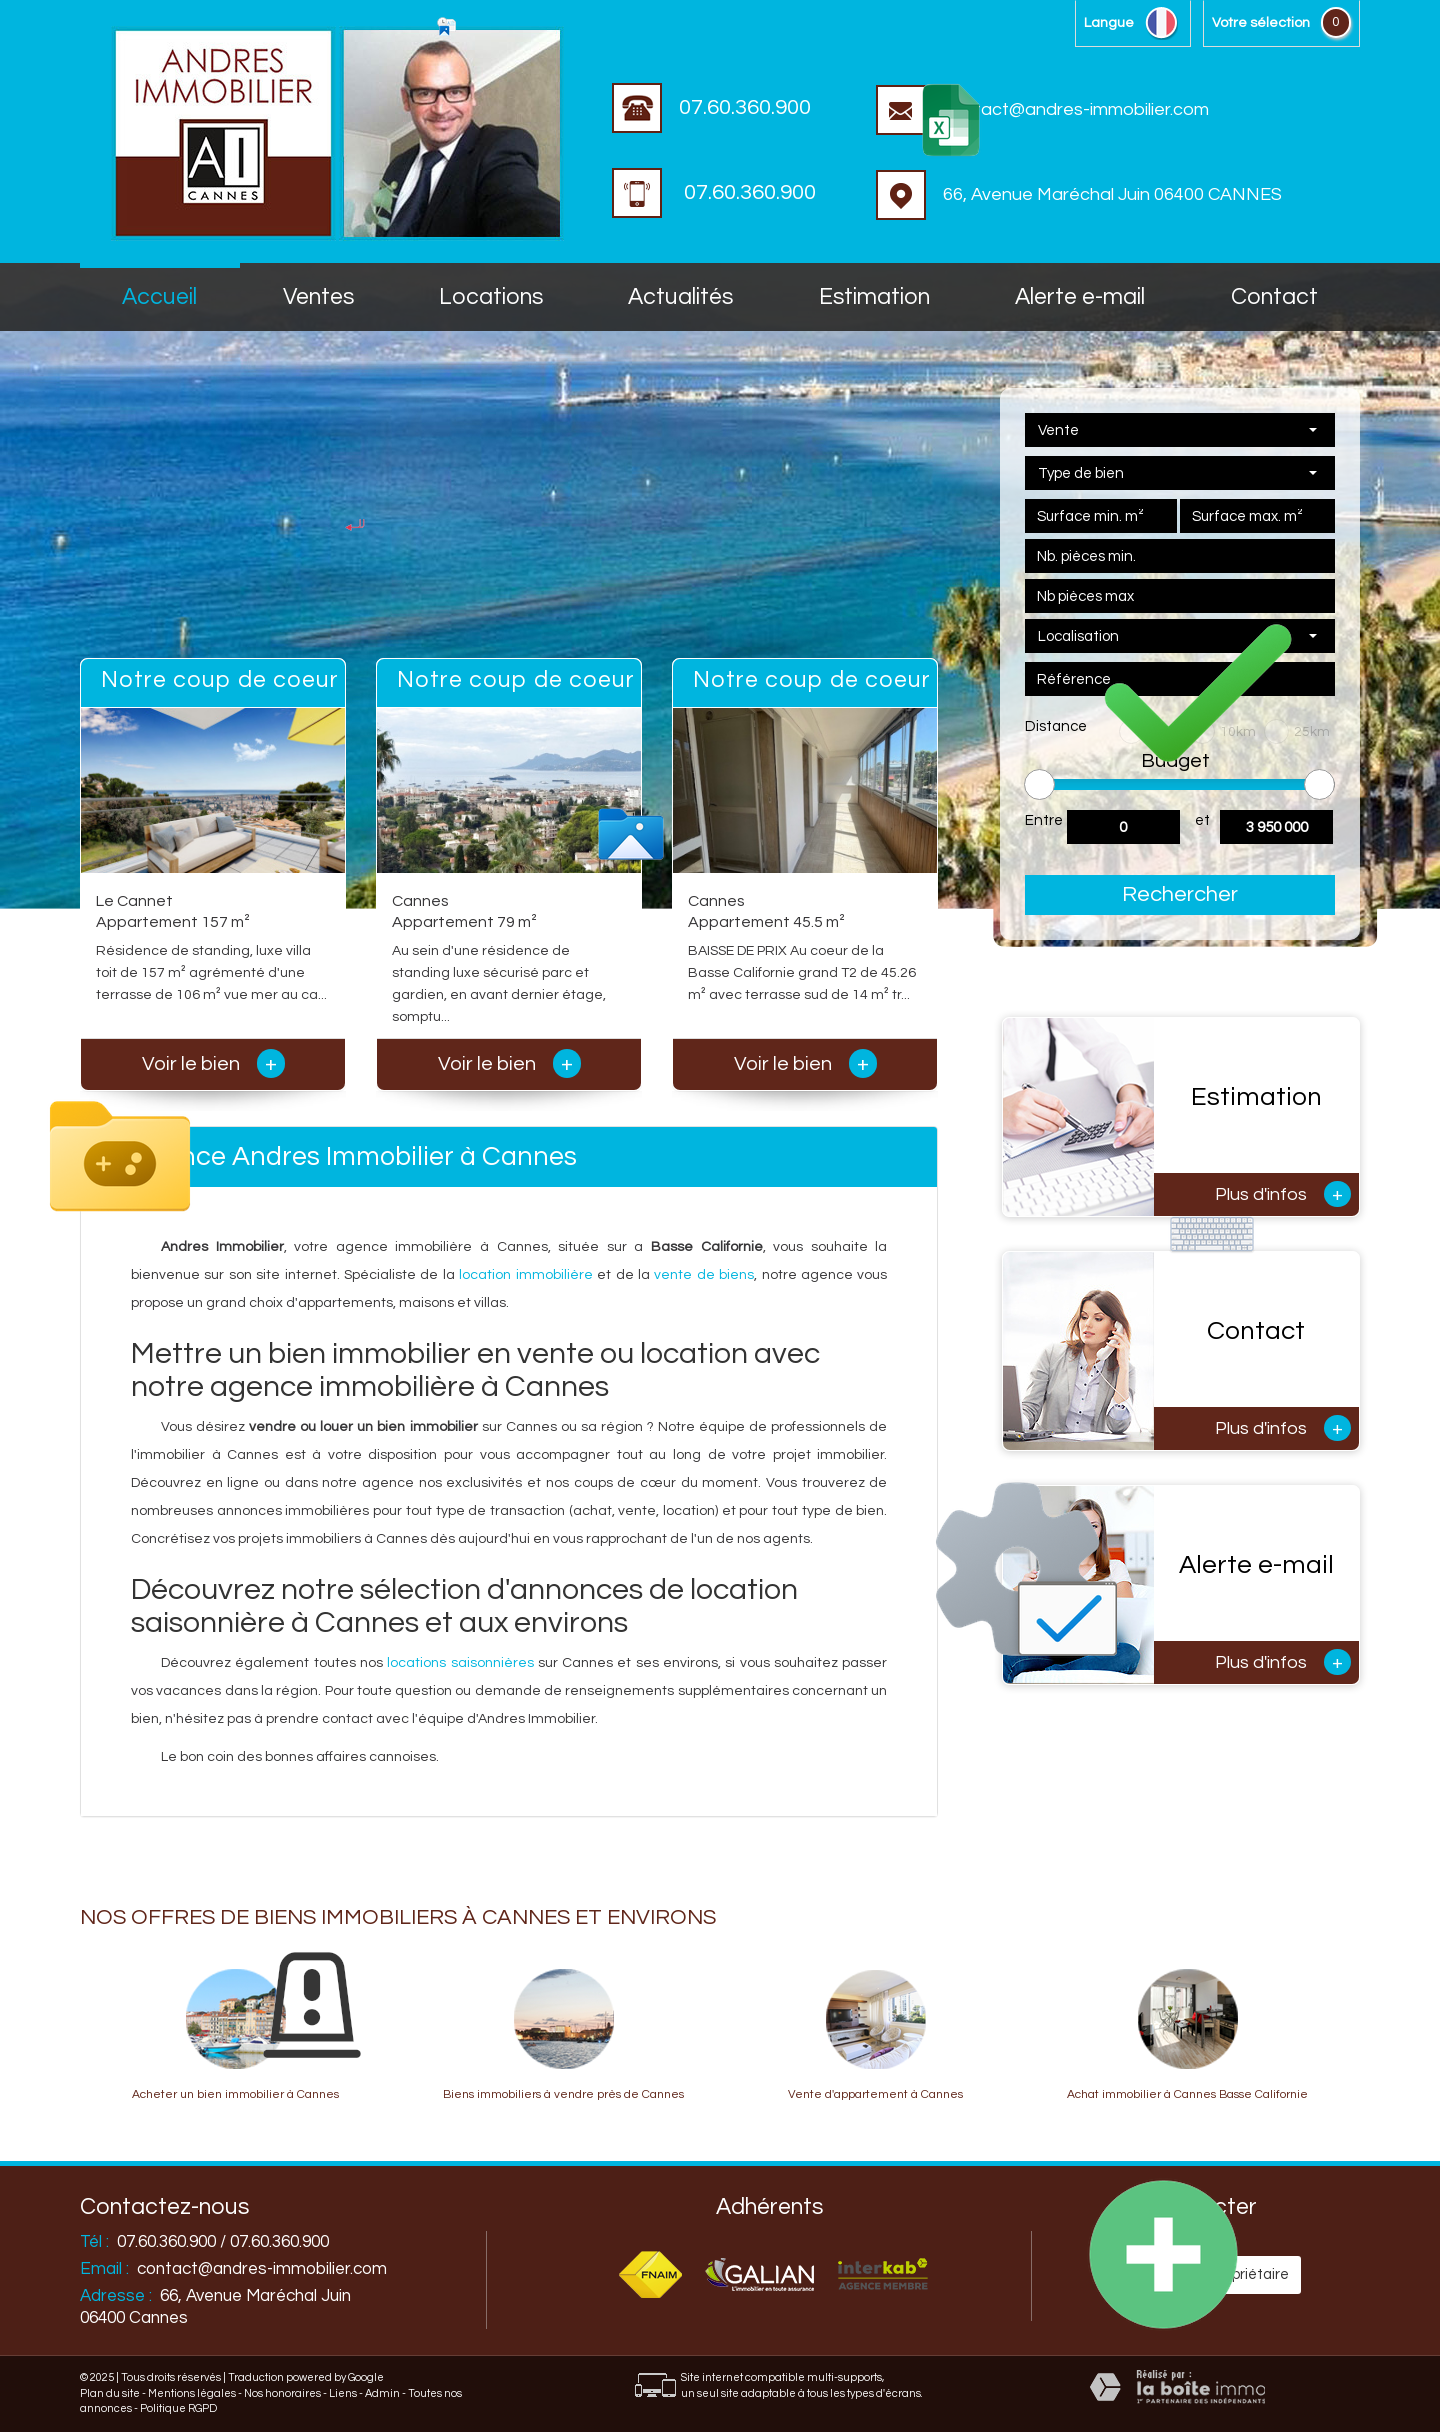 The width and height of the screenshot is (1440, 2432). What do you see at coordinates (1163, 2254) in the screenshot?
I see `indicates a newly added file in version control` at bounding box center [1163, 2254].